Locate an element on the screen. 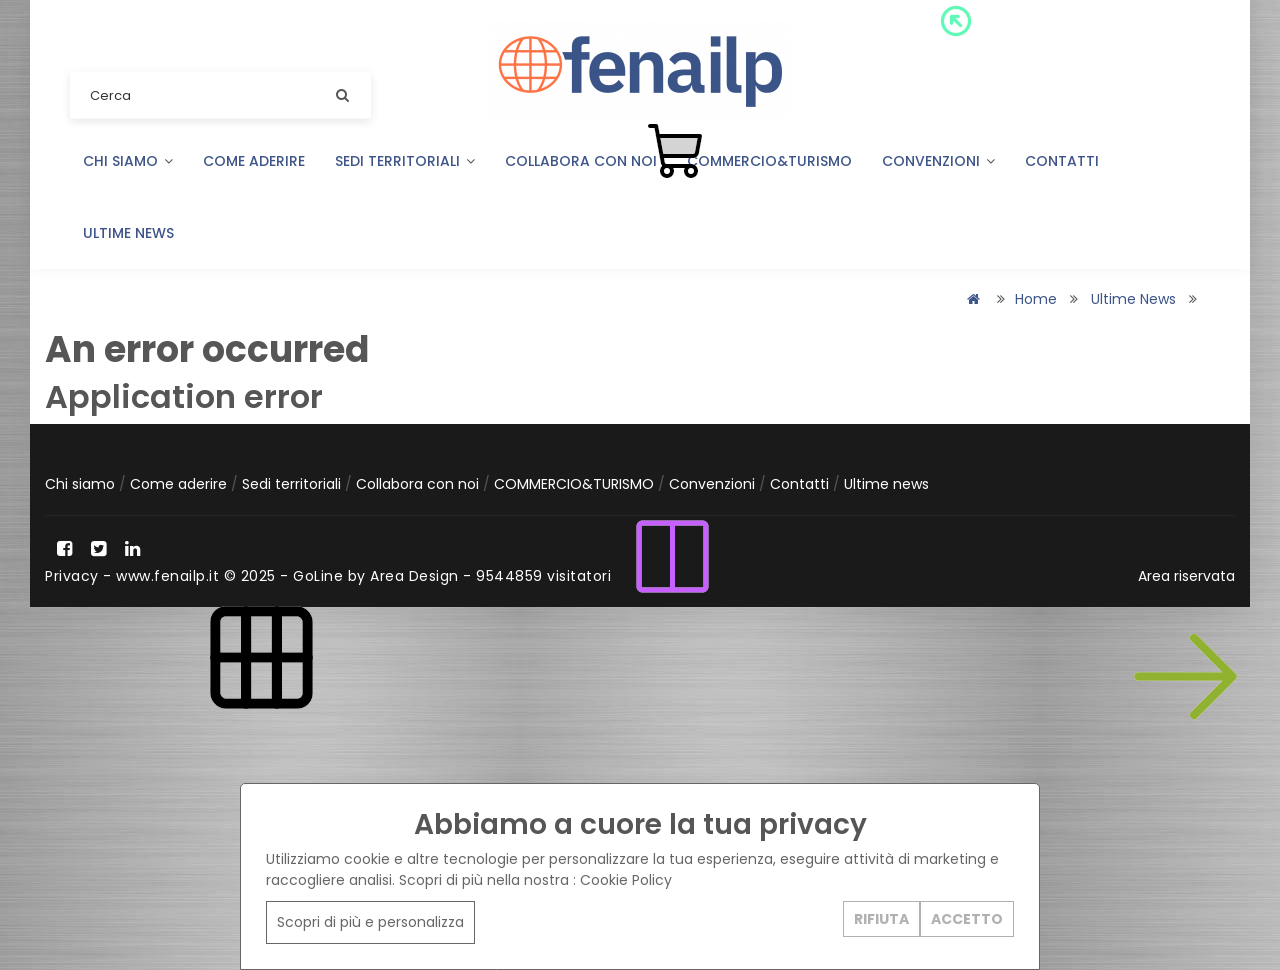  navigate to the next item or screen is located at coordinates (1185, 676).